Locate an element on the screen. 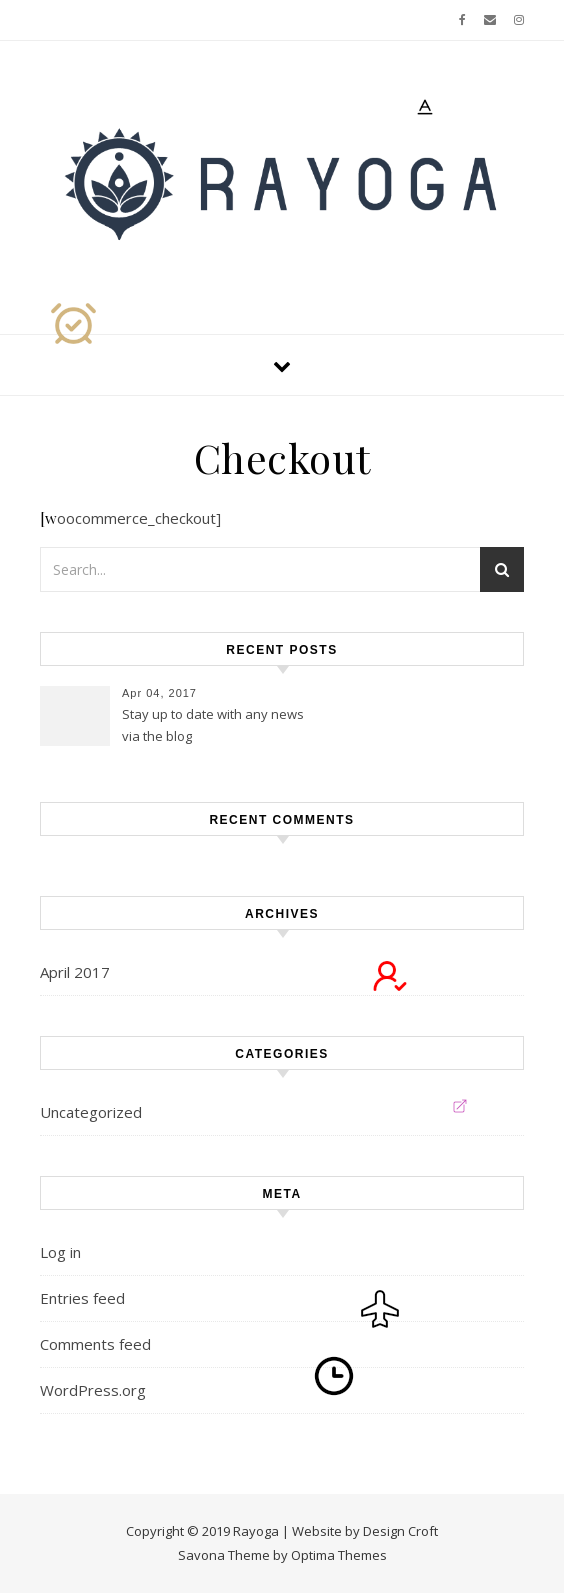 The width and height of the screenshot is (564, 1593). verify or approve a user account is located at coordinates (390, 976).